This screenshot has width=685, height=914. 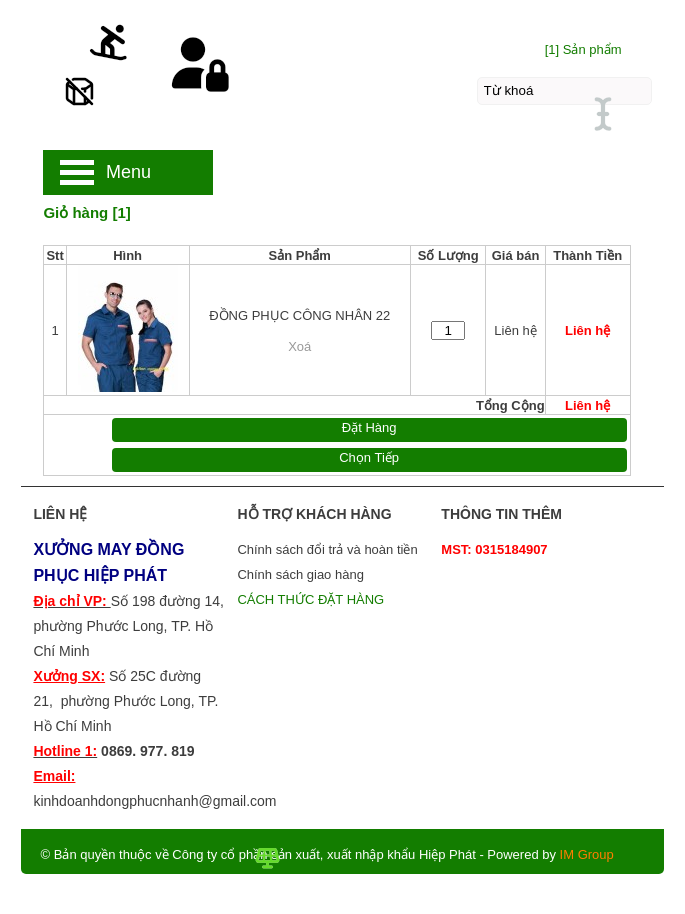 What do you see at coordinates (110, 42) in the screenshot?
I see `access snowboarding or winter sports content` at bounding box center [110, 42].